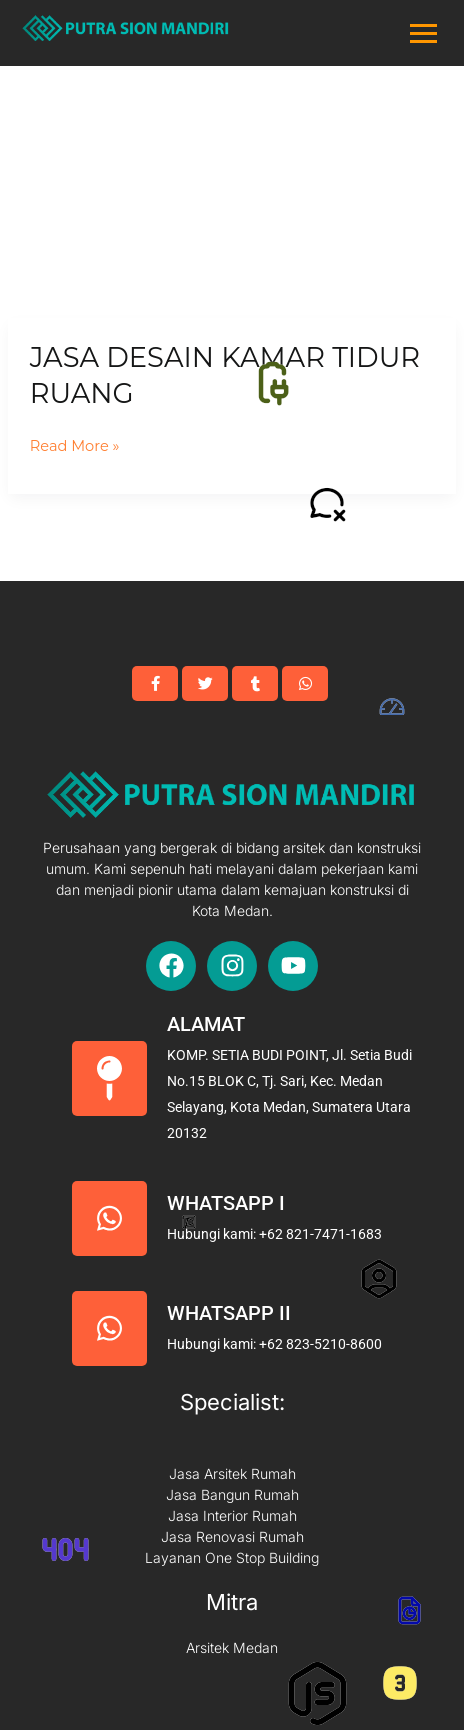  What do you see at coordinates (327, 503) in the screenshot?
I see `delete a conversation or message` at bounding box center [327, 503].